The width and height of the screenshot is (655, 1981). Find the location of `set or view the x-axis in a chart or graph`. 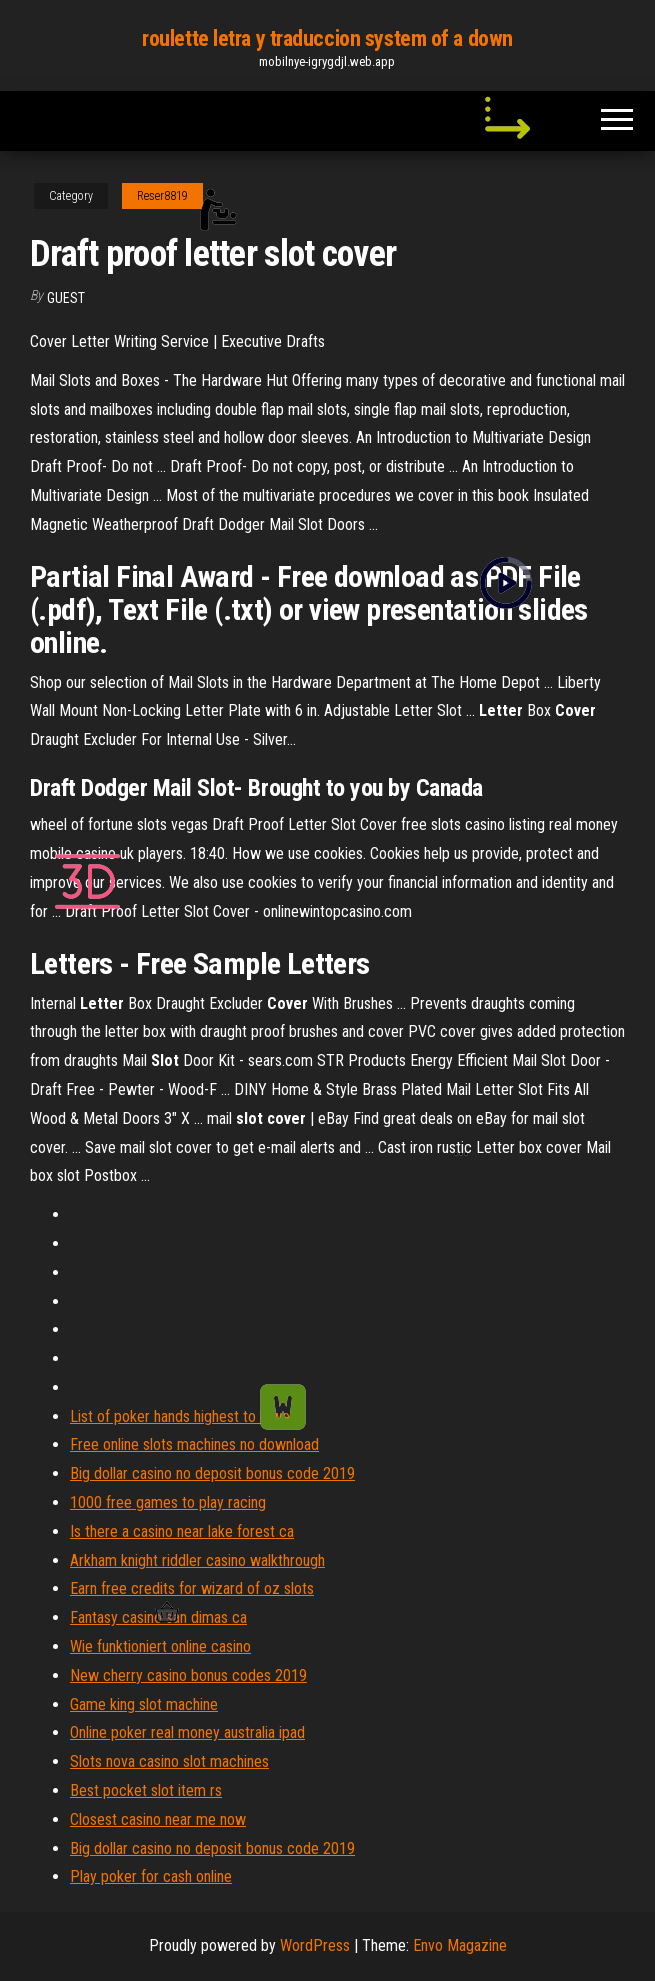

set or view the x-axis in a chart or graph is located at coordinates (507, 116).